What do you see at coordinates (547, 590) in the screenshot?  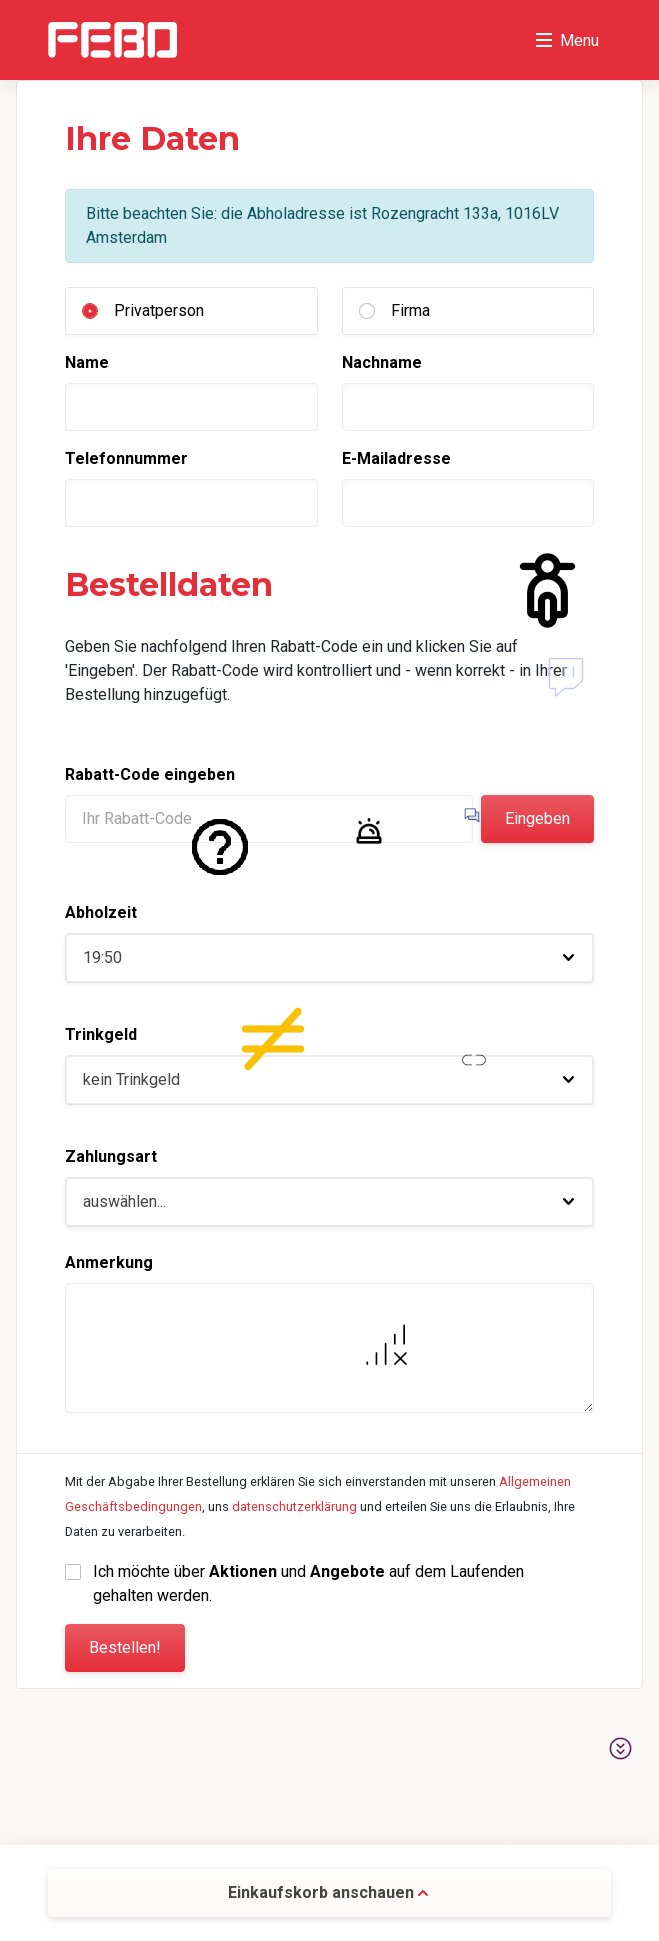 I see `select moped or scooter as transportation mode` at bounding box center [547, 590].